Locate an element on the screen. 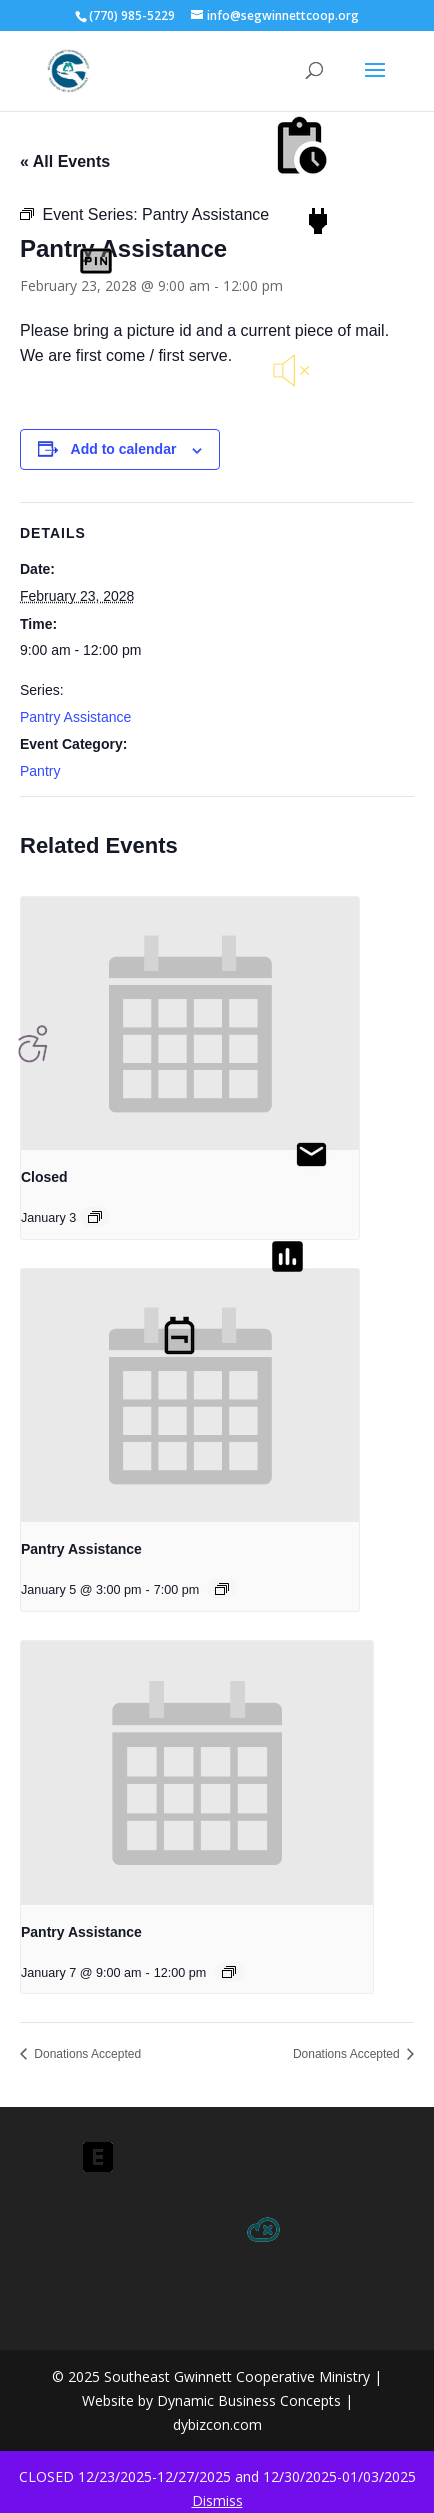  indicates wheelchair accessible route or facility is located at coordinates (33, 1044).